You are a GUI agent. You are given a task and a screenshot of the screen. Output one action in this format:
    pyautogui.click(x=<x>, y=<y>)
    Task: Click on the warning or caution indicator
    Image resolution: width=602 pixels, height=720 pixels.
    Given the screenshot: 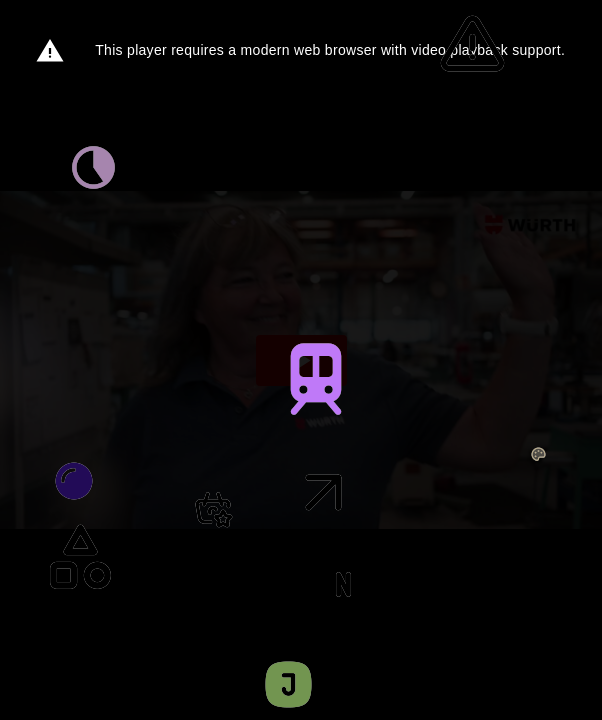 What is the action you would take?
    pyautogui.click(x=472, y=45)
    